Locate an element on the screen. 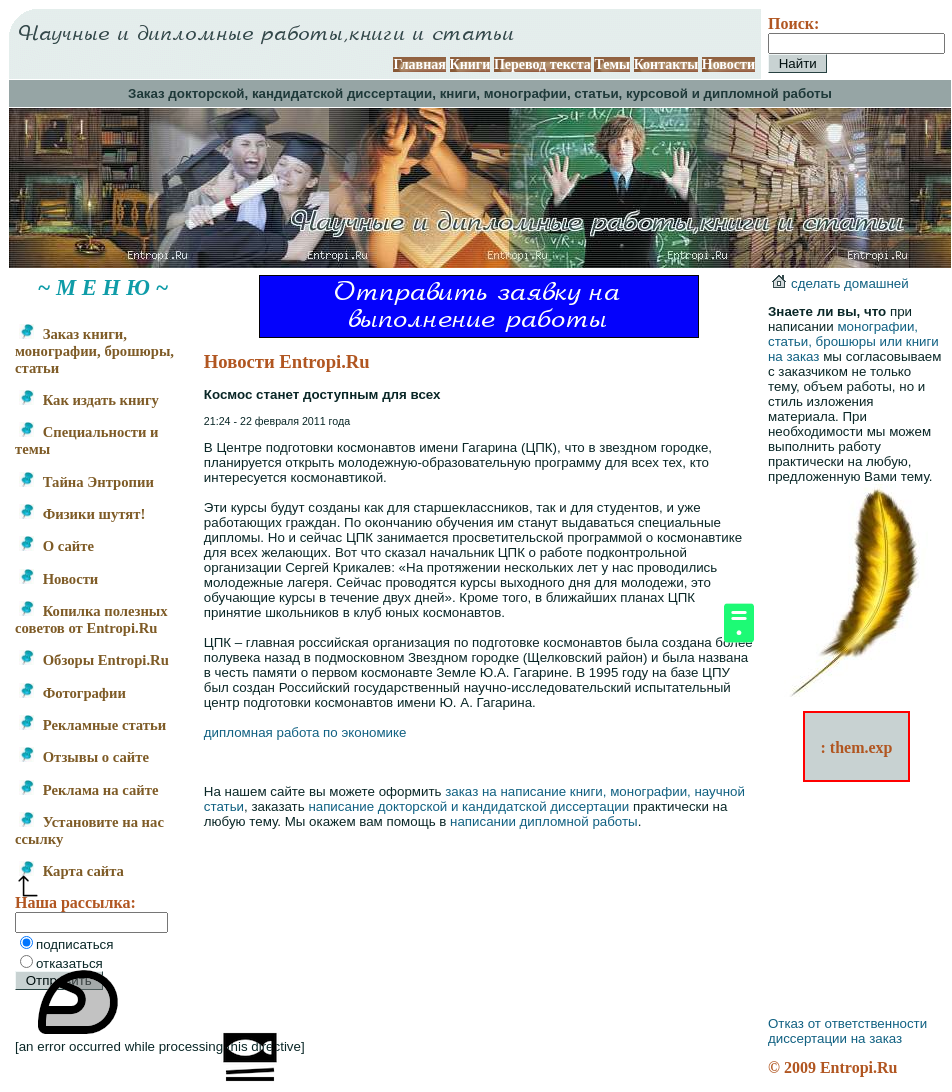 This screenshot has height=1092, width=952. access motorsports or racing content is located at coordinates (78, 1002).